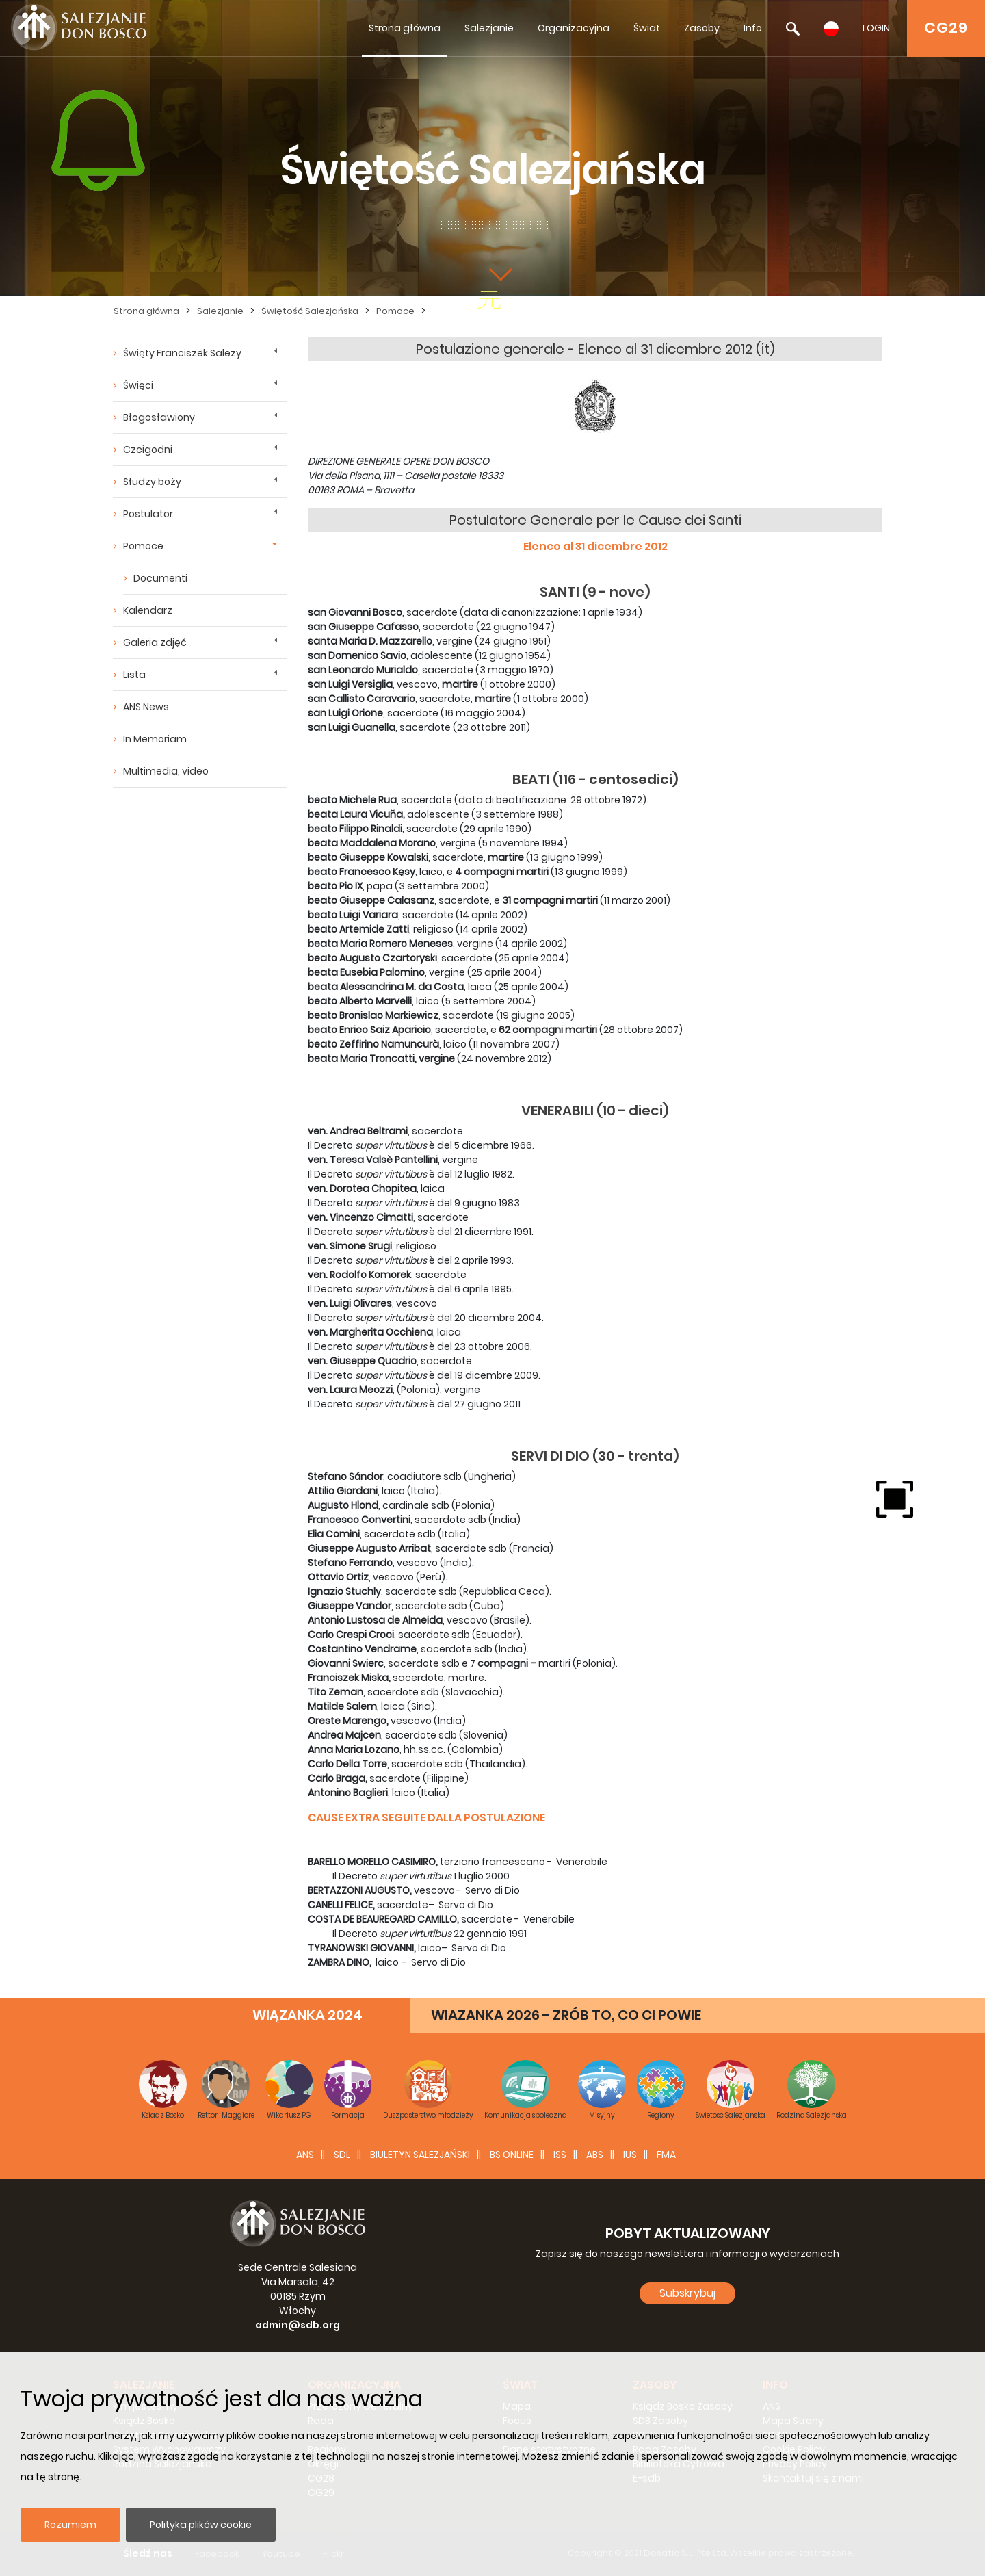 The width and height of the screenshot is (985, 2576). I want to click on scan a QR code or barcode, so click(895, 1499).